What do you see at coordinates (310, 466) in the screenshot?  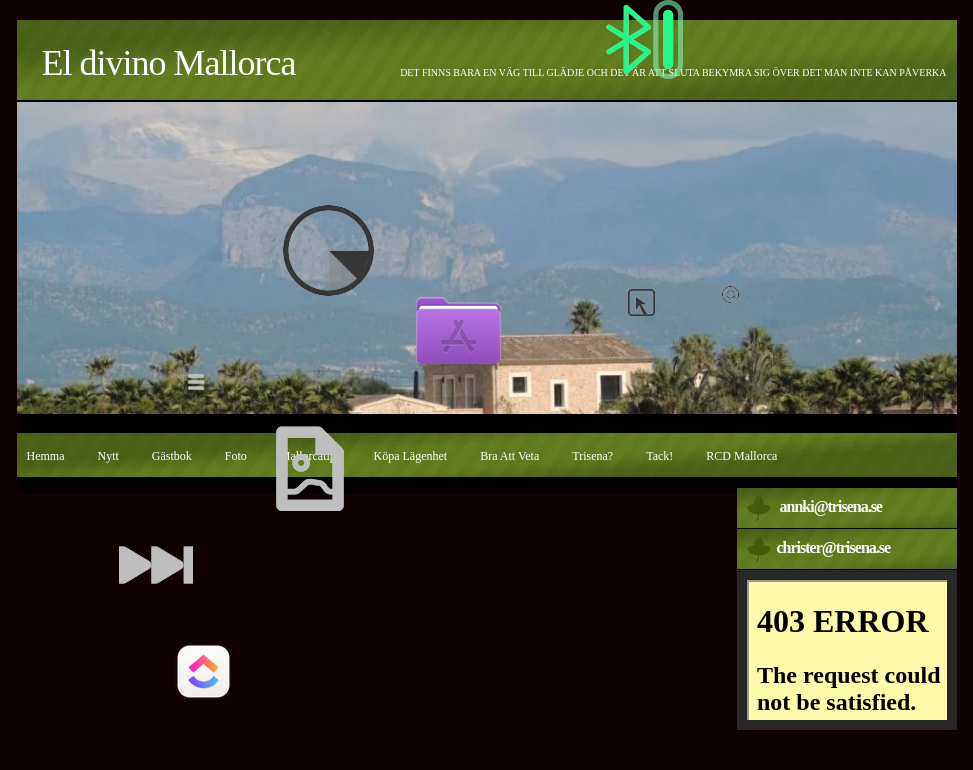 I see `indicates a drawing or illustration file` at bounding box center [310, 466].